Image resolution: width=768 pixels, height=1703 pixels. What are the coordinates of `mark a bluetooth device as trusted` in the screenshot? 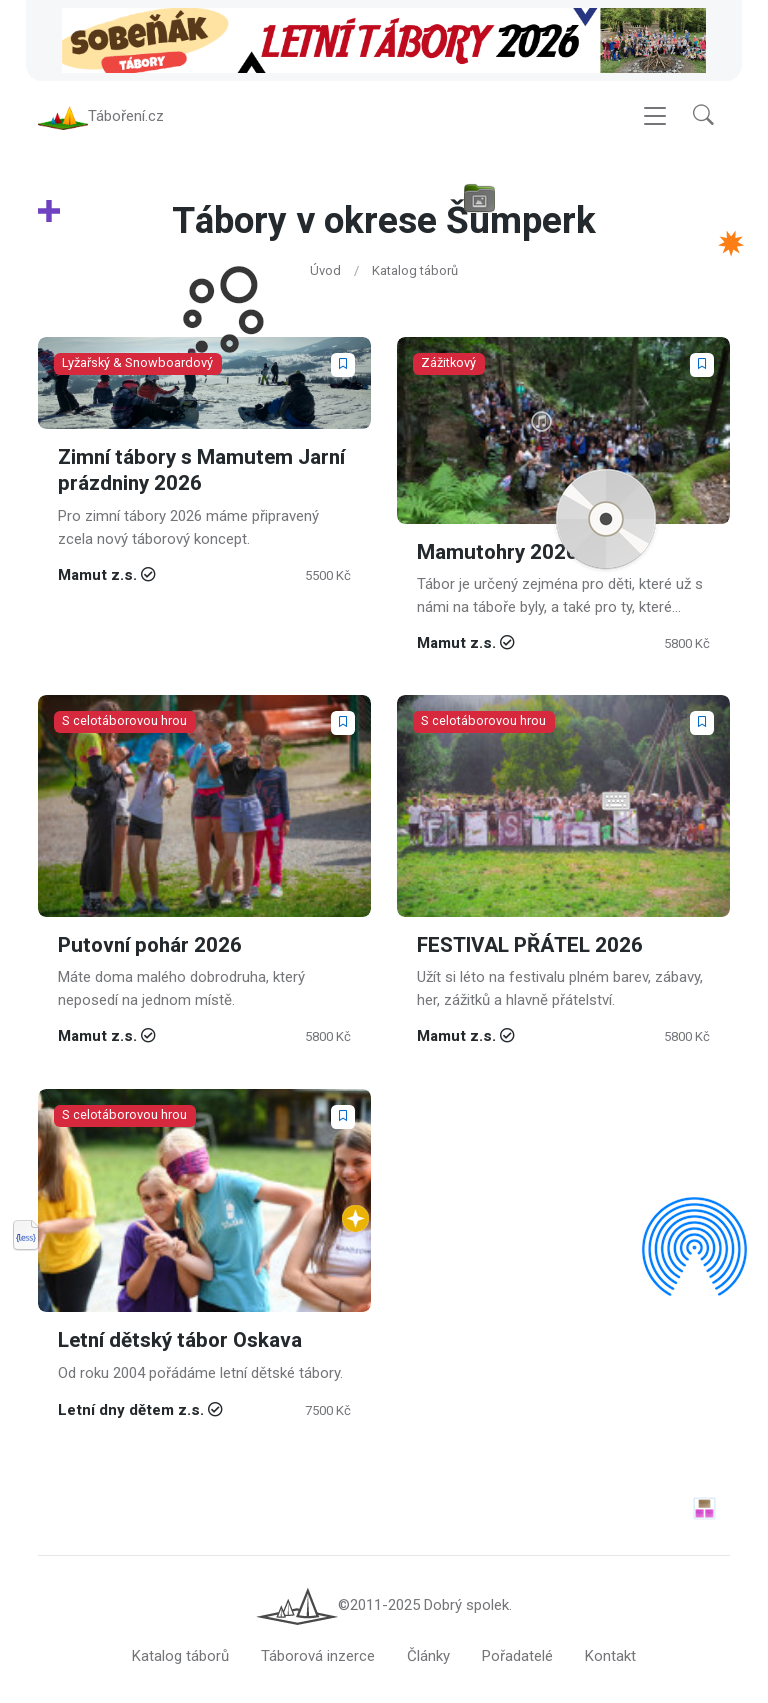 It's located at (355, 1218).